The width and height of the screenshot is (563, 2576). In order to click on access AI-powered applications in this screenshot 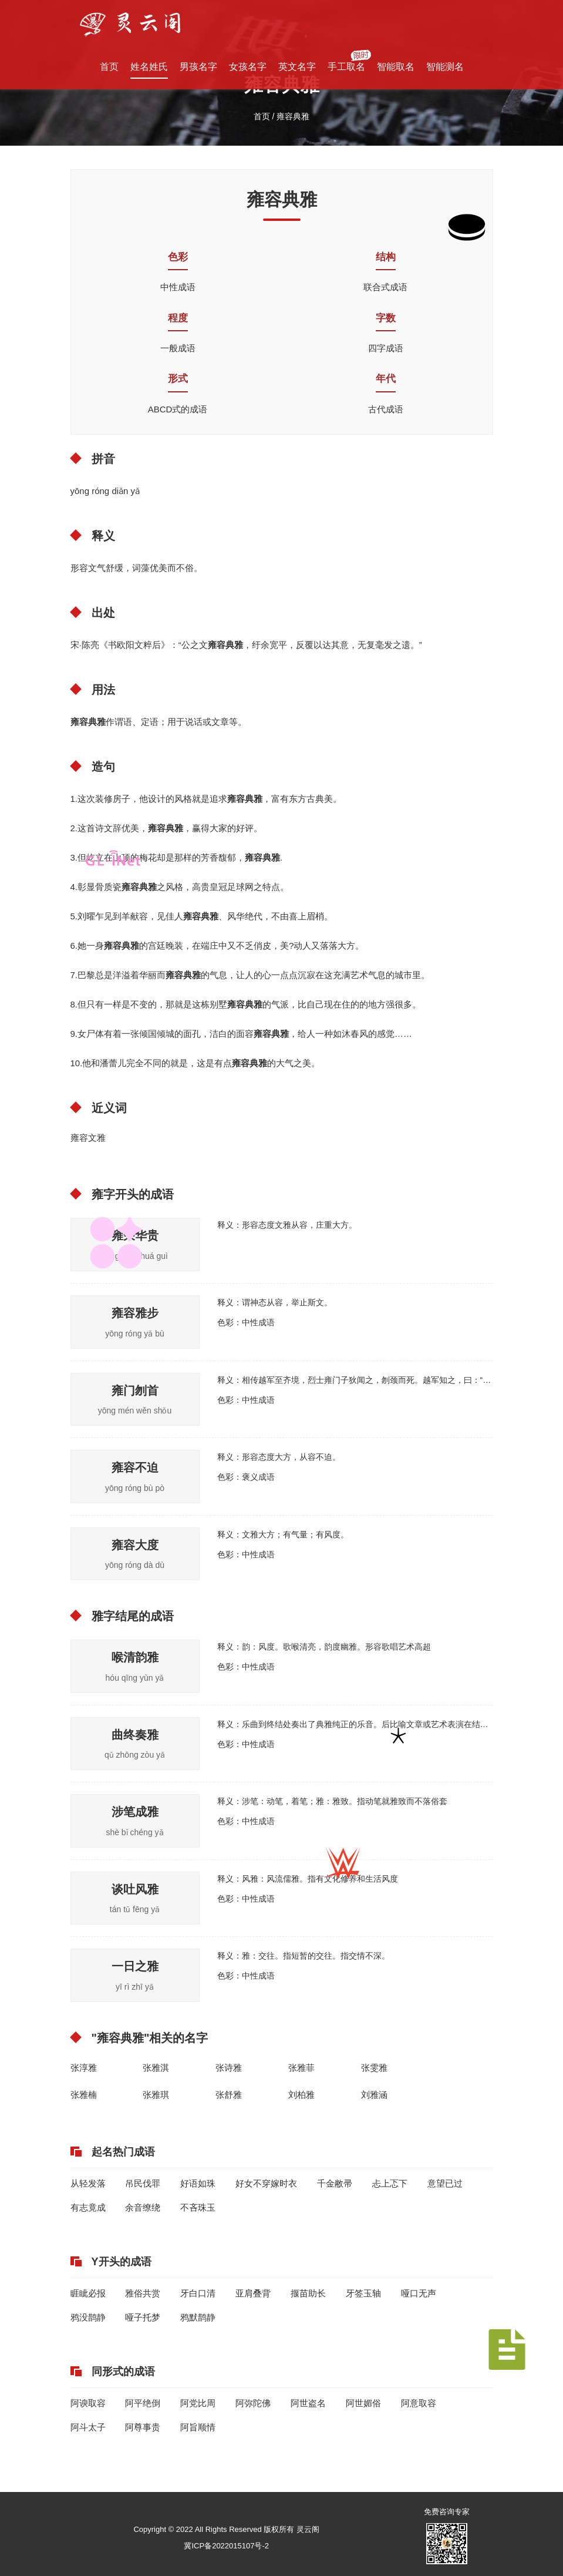, I will do `click(116, 1242)`.